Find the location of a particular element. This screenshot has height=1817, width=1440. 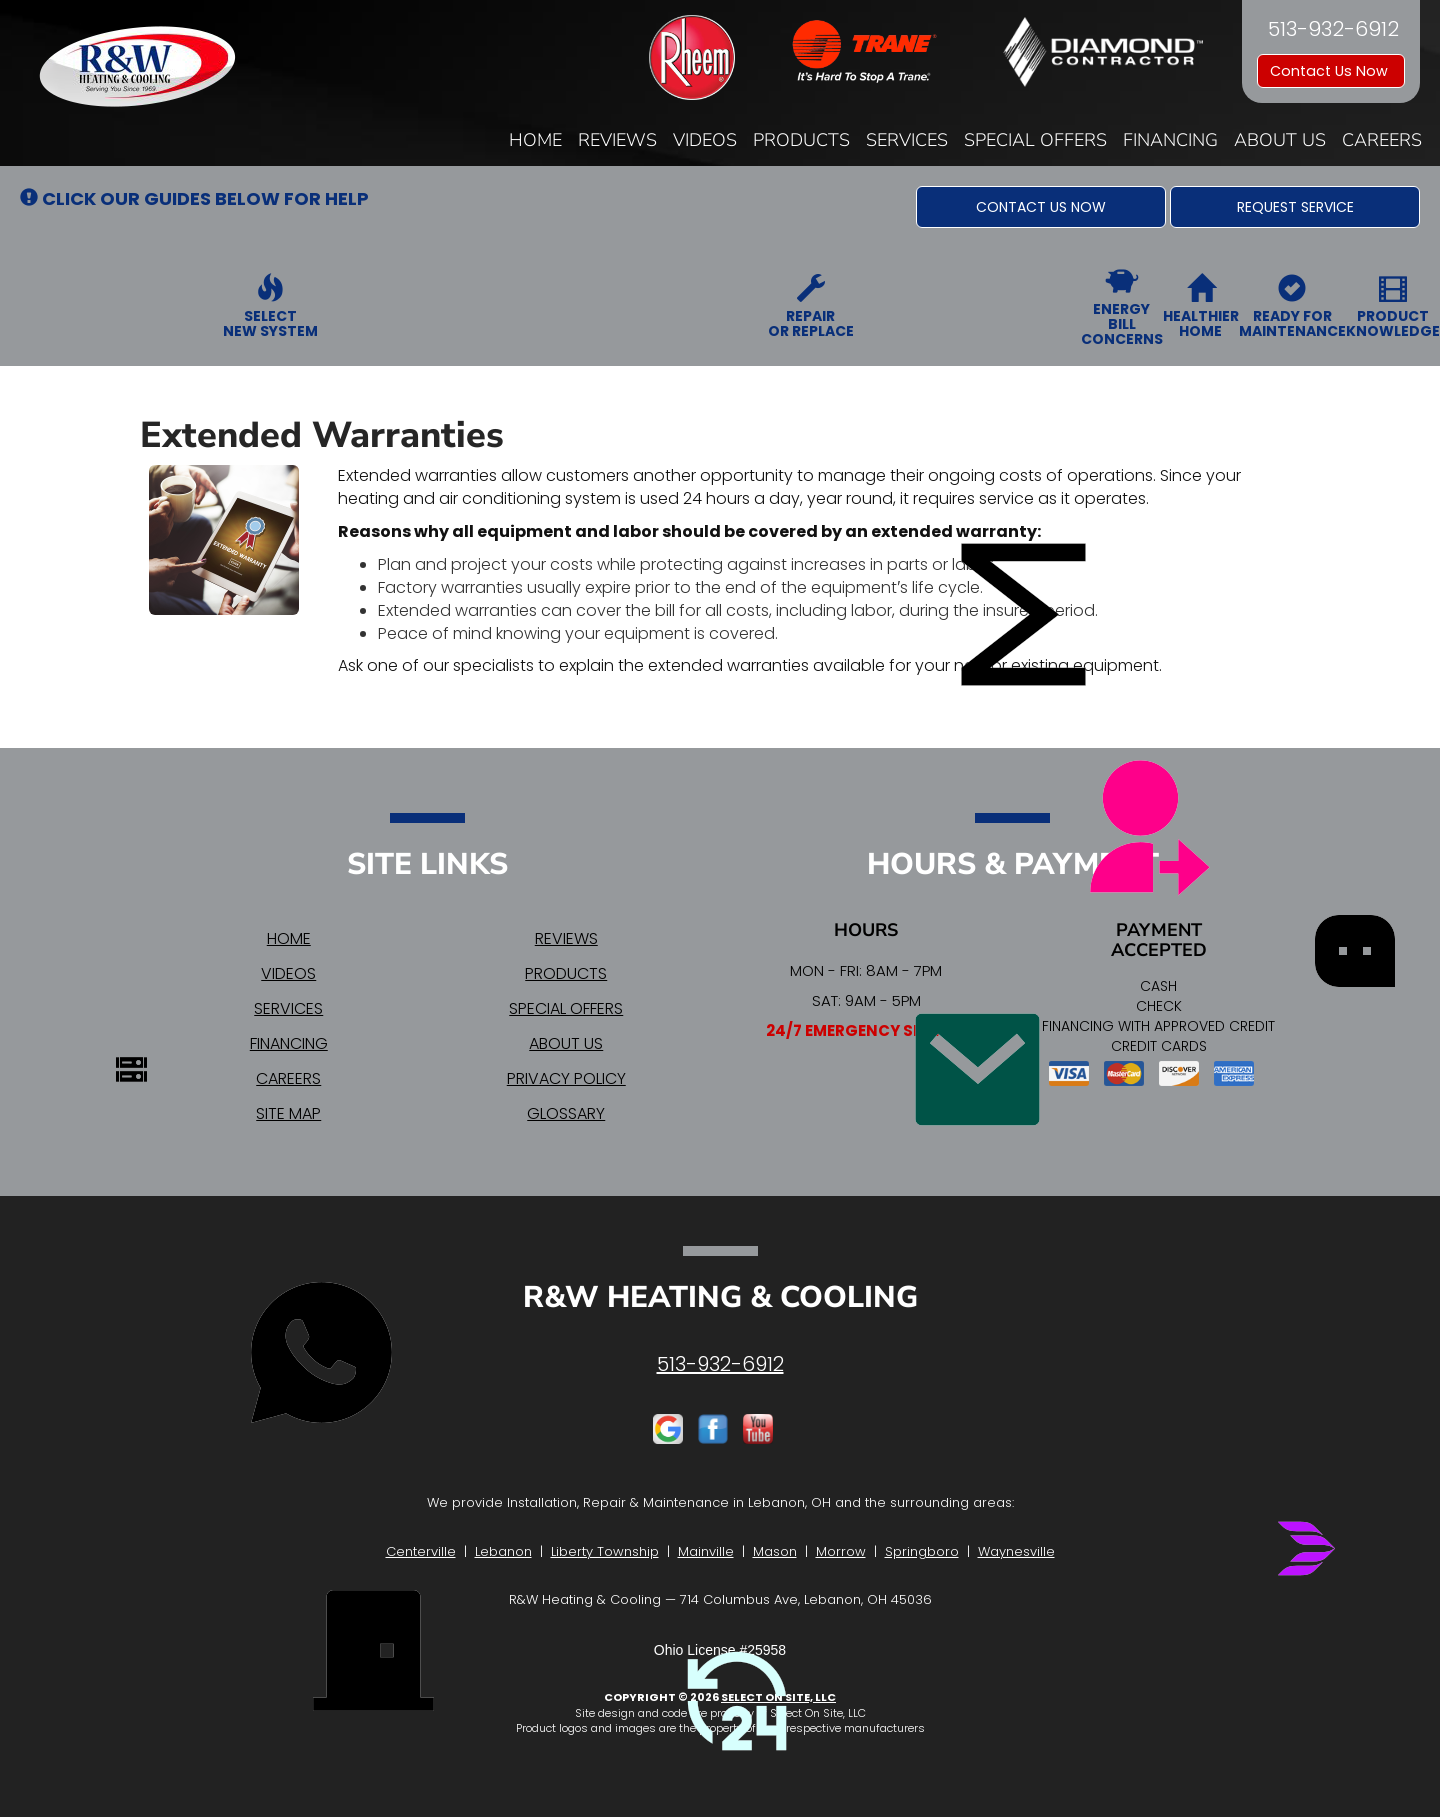

indicates 24/7 availability or round-the-clock service is located at coordinates (737, 1701).